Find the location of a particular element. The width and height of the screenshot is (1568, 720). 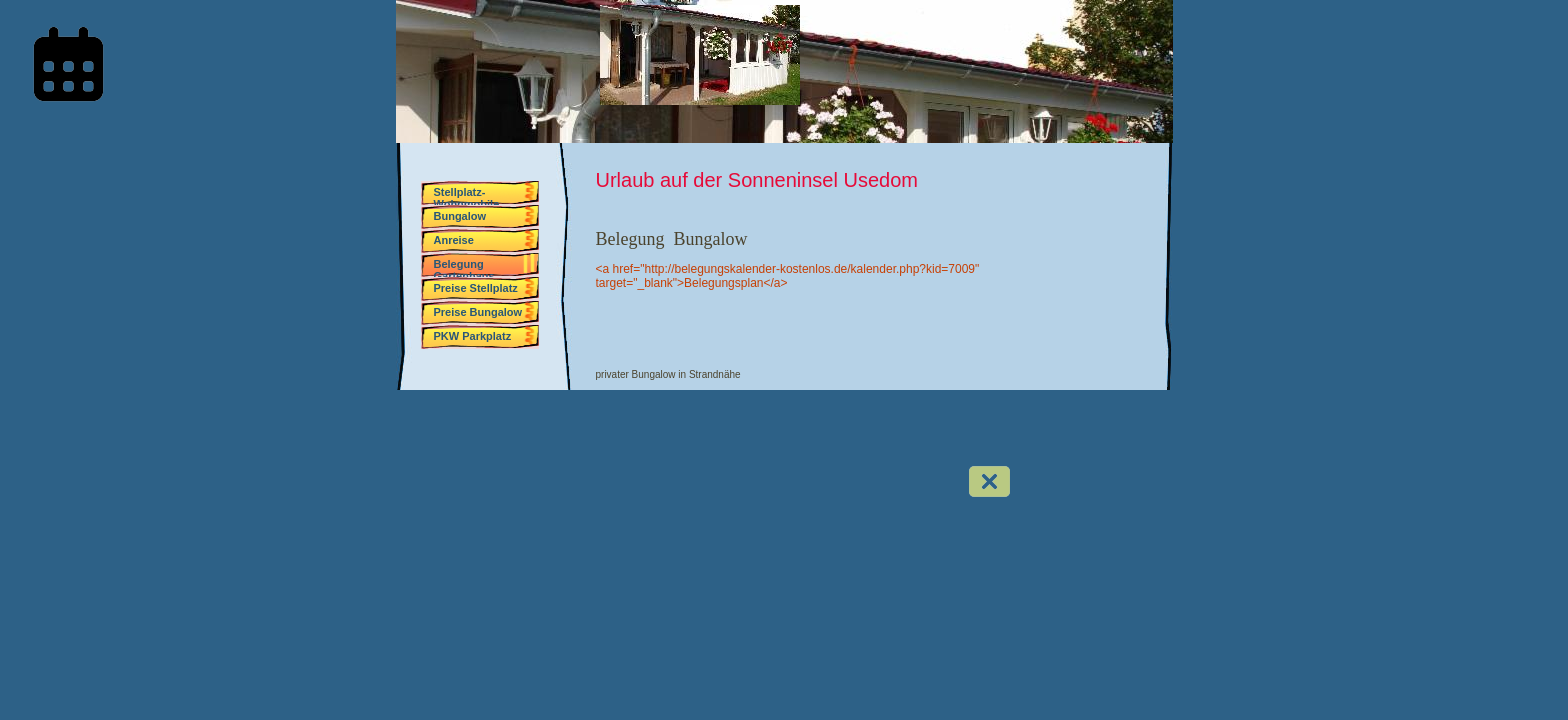

view calendar with scheduled events is located at coordinates (68, 66).